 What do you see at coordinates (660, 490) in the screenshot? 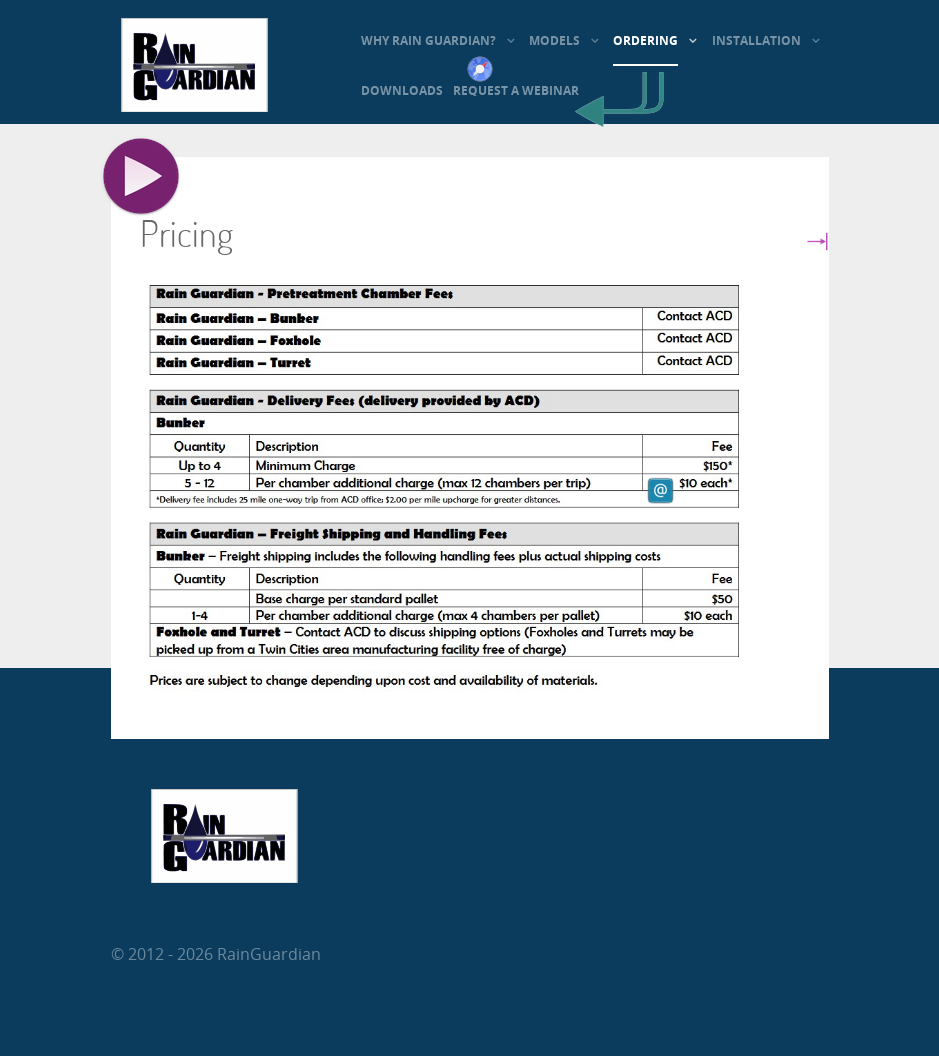
I see `manage account credentials and login settings` at bounding box center [660, 490].